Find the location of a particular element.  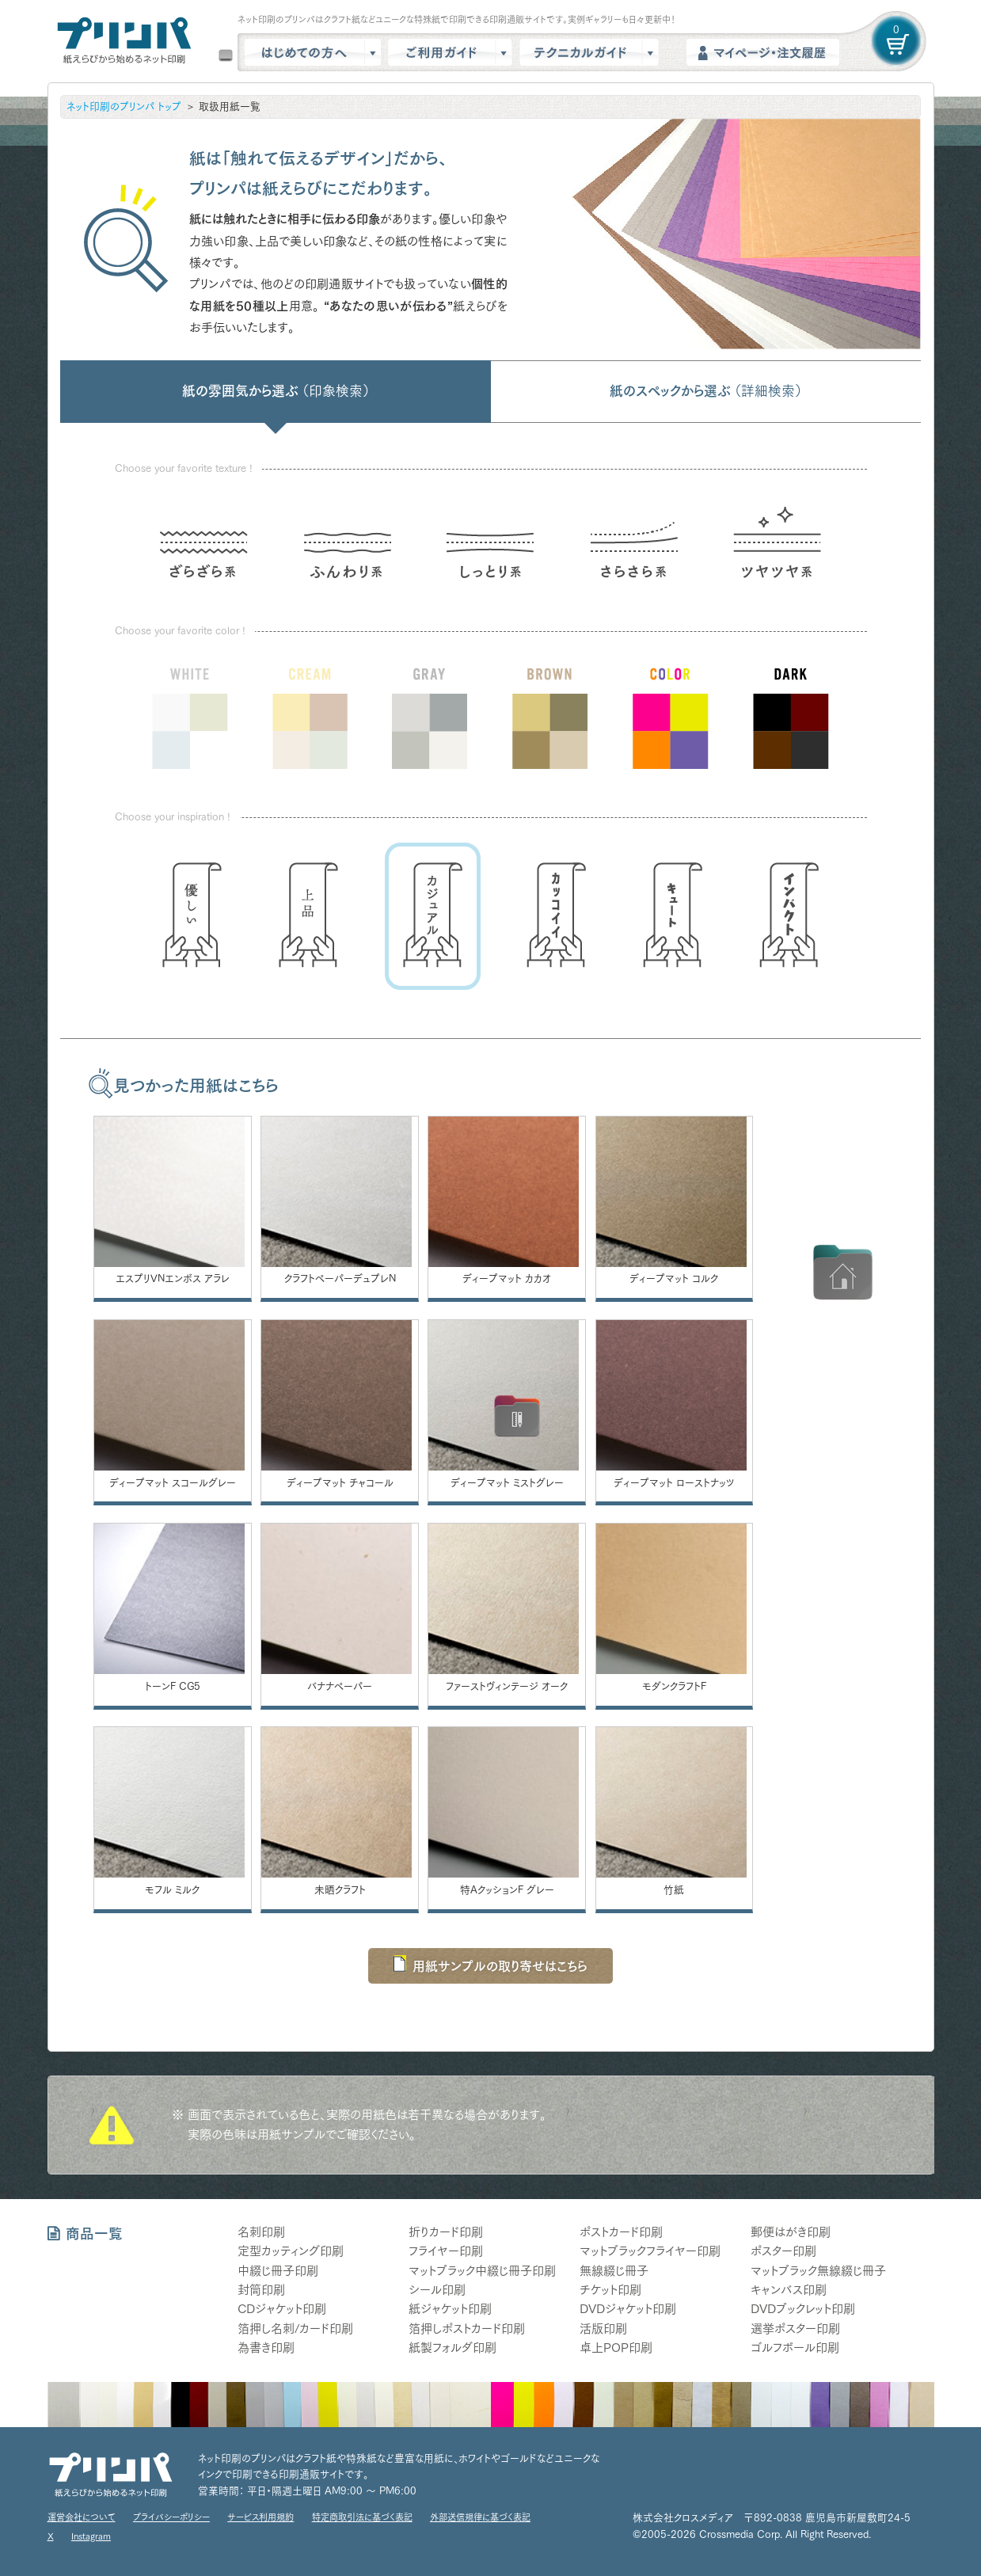

access your templates folder is located at coordinates (517, 1416).